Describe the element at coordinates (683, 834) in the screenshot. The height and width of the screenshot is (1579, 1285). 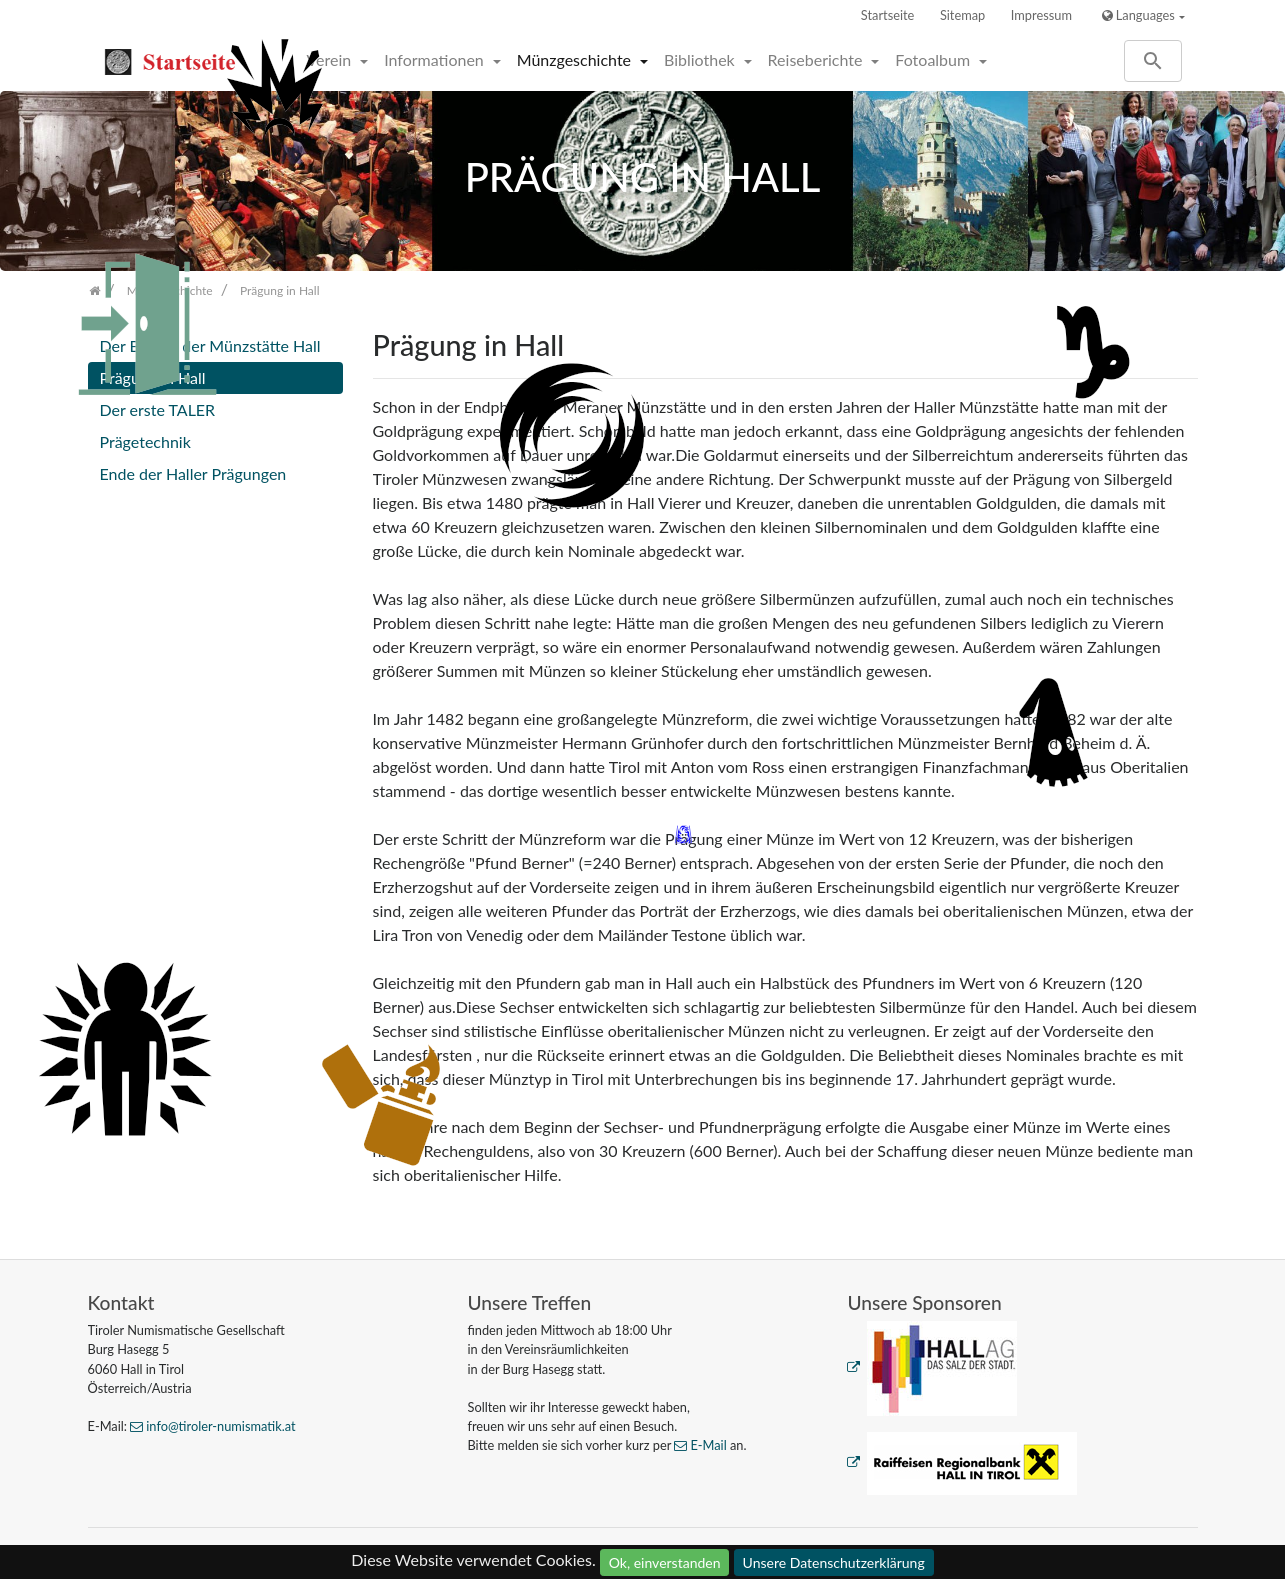
I see `enter a magical portal or gateway` at that location.